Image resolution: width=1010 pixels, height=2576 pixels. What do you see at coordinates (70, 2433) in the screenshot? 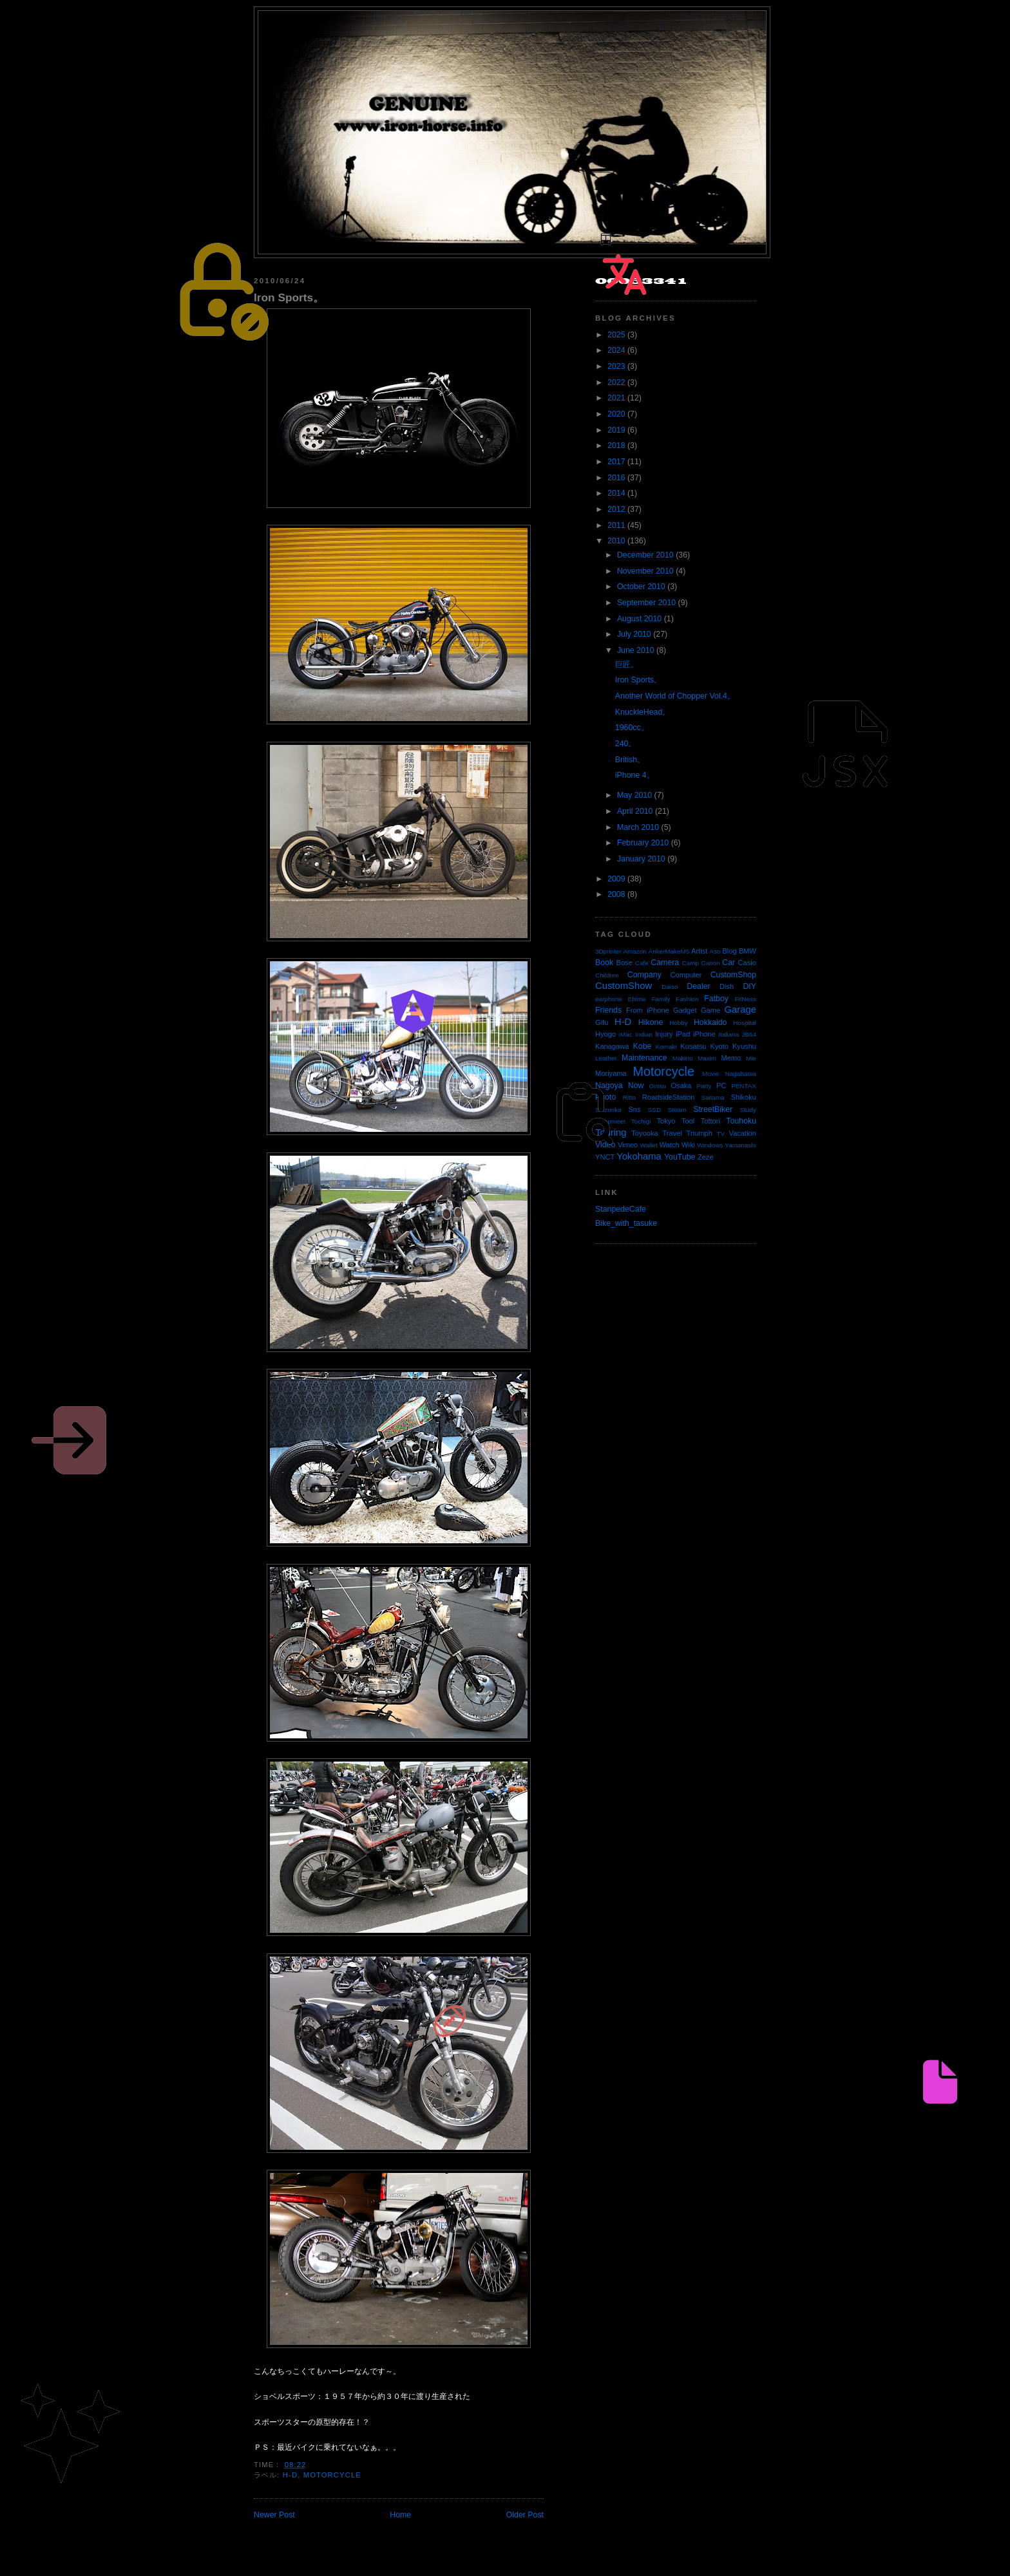
I see `indicates AI-generated or enhanced content` at bounding box center [70, 2433].